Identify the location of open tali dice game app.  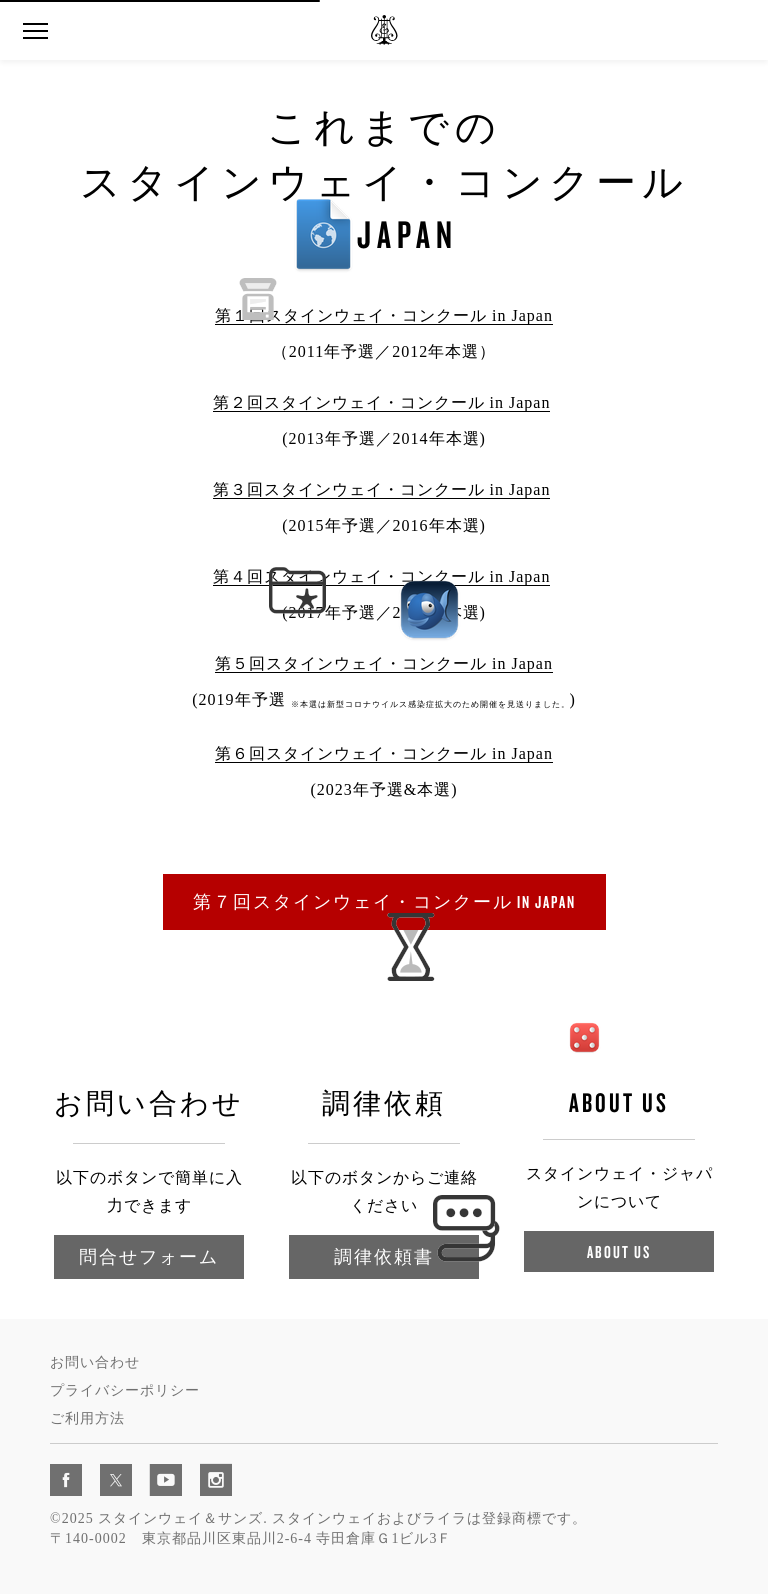
(584, 1037).